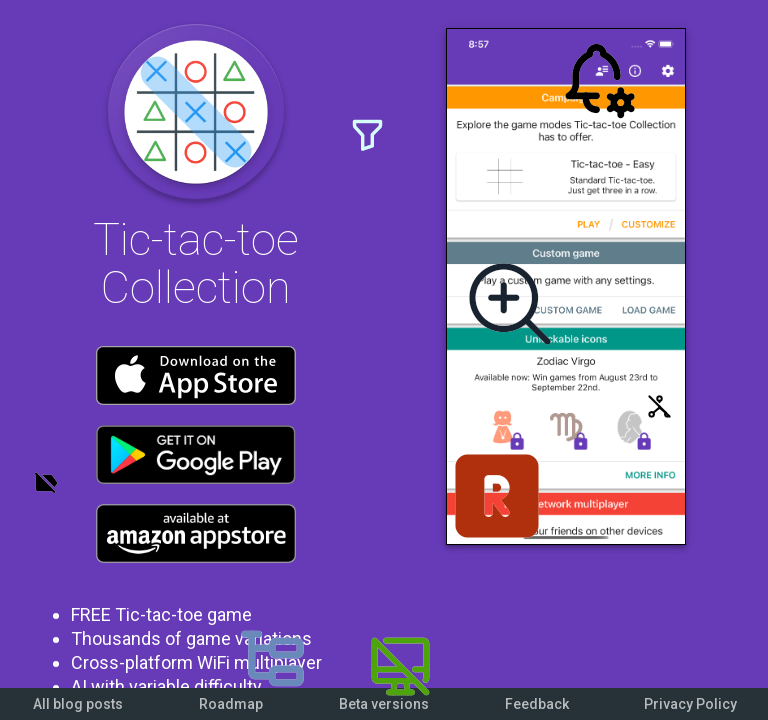  What do you see at coordinates (400, 666) in the screenshot?
I see `indicates iMac or desktop computer is offline` at bounding box center [400, 666].